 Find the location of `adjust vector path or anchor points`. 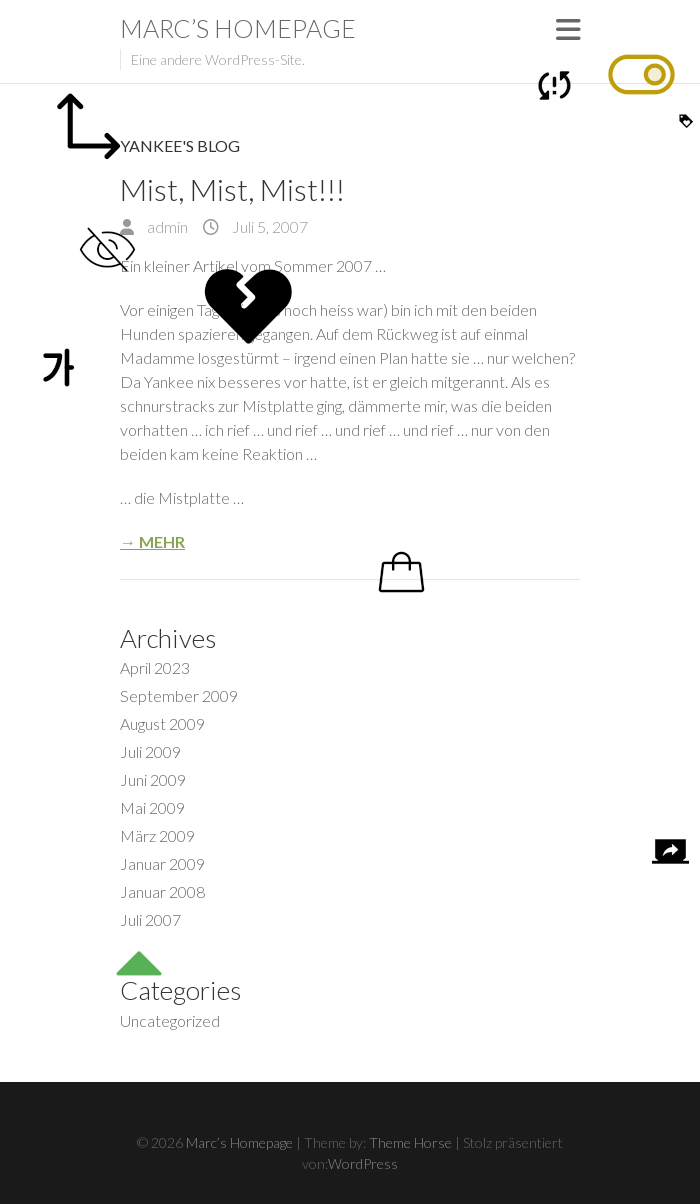

adjust vector path or anchor points is located at coordinates (86, 125).